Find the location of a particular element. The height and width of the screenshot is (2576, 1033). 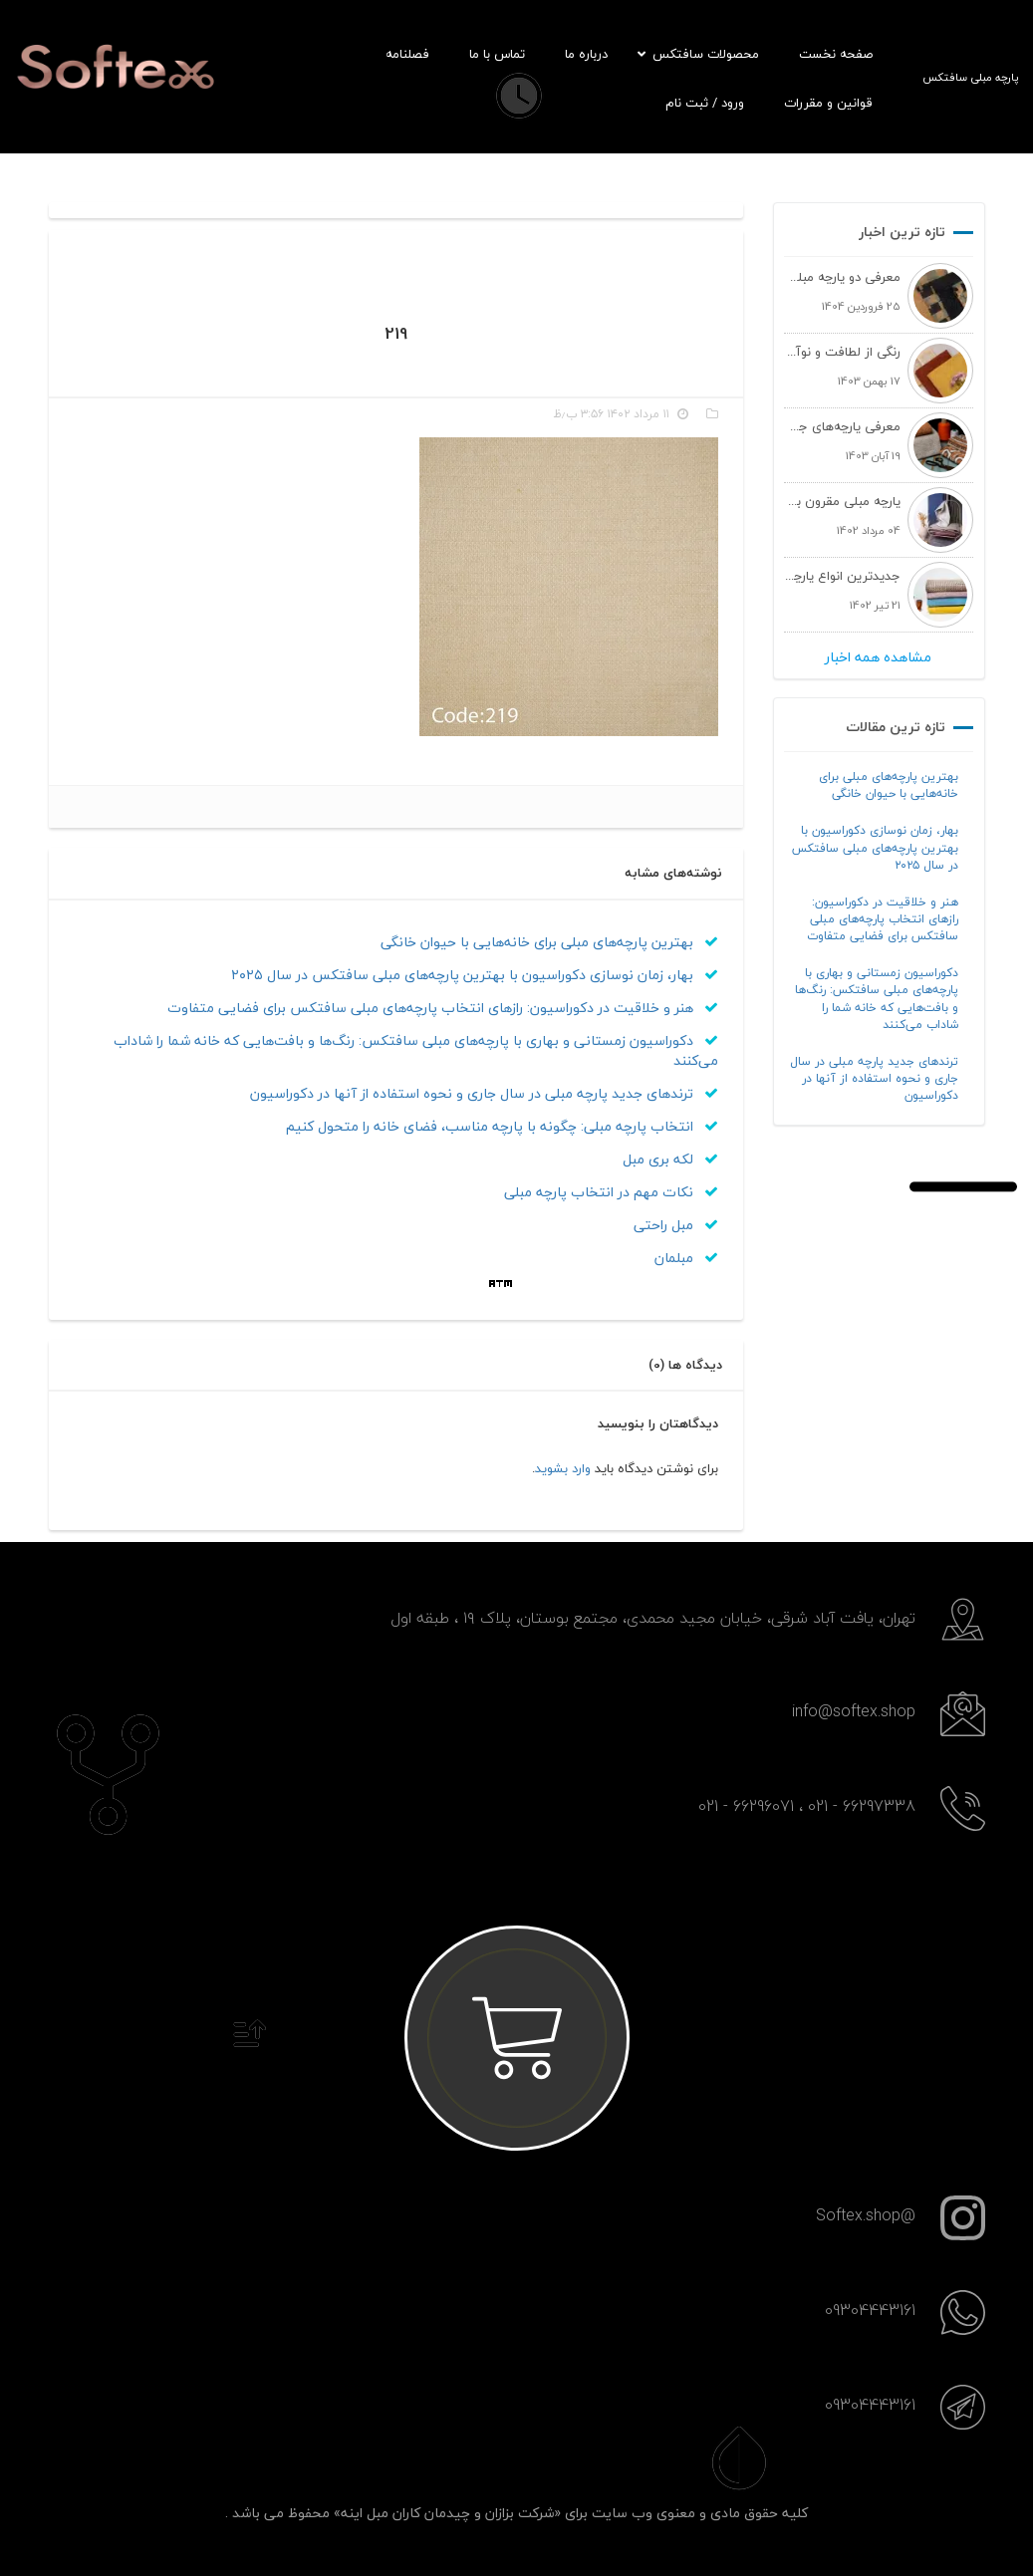

view time or clock settings is located at coordinates (519, 96).